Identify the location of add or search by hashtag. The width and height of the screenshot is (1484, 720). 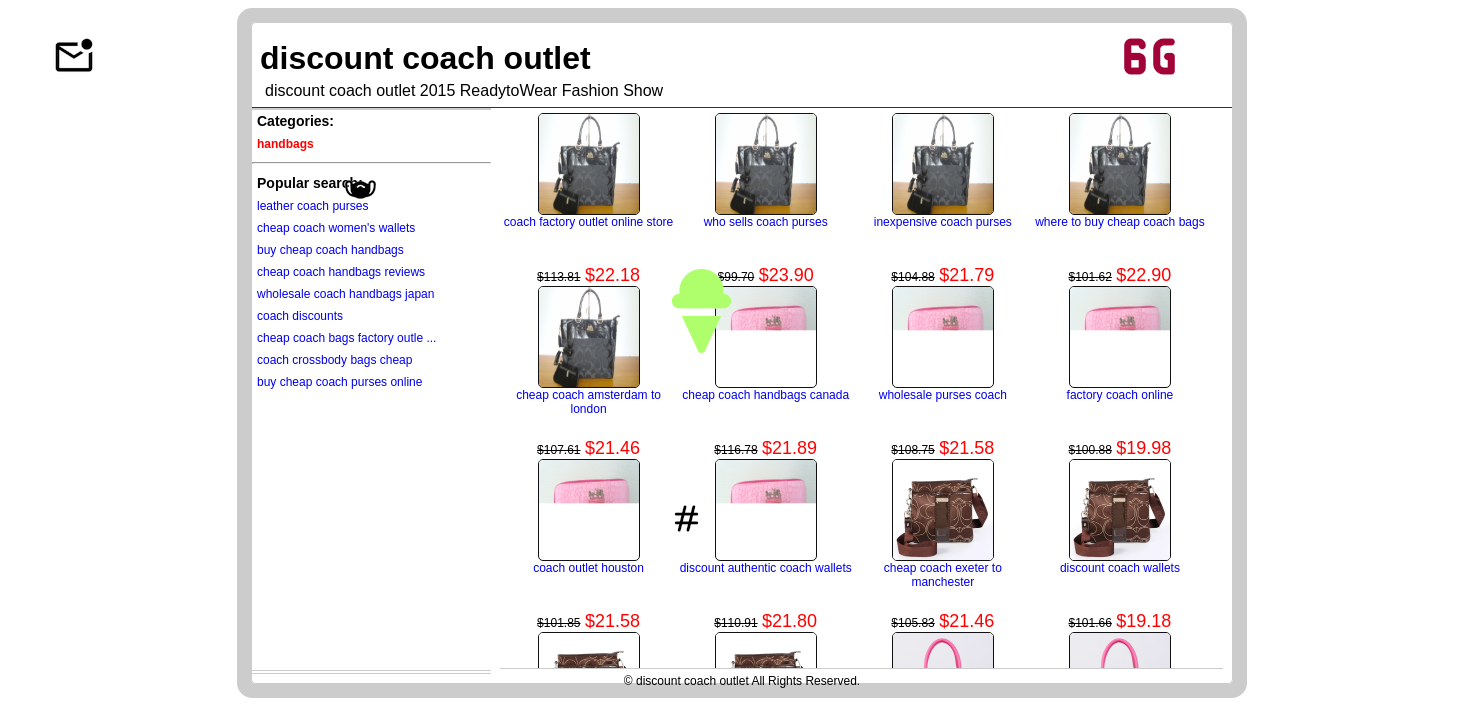
(686, 518).